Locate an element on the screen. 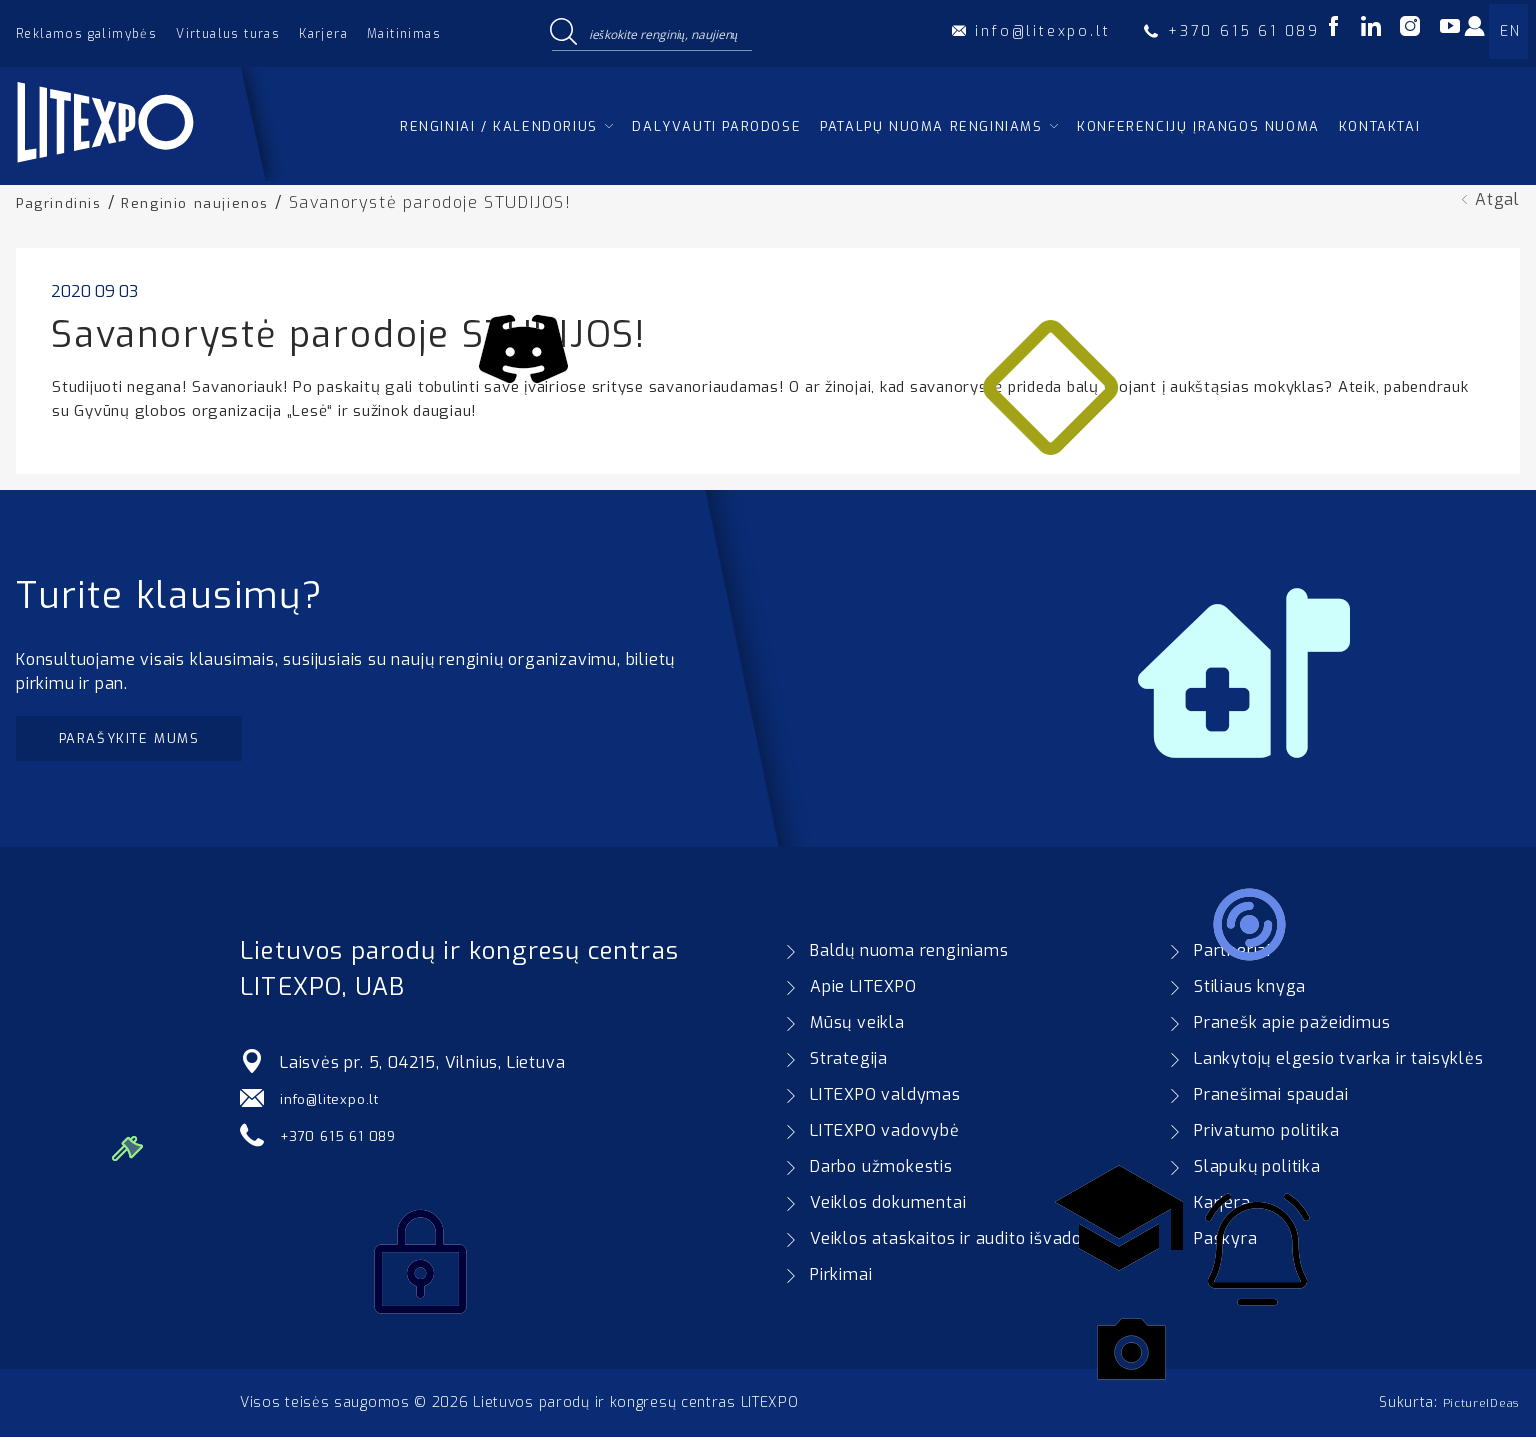 The height and width of the screenshot is (1445, 1536). new notification alert is located at coordinates (1257, 1251).